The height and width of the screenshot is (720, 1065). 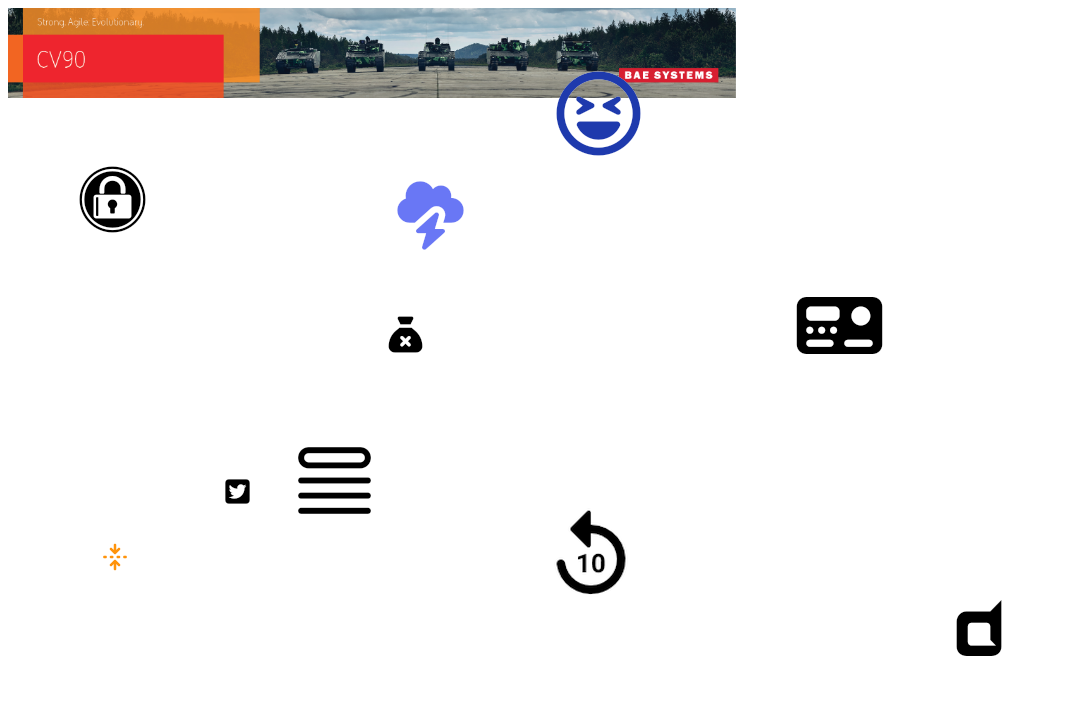 I want to click on view digital tachograph or driving recorder data, so click(x=839, y=325).